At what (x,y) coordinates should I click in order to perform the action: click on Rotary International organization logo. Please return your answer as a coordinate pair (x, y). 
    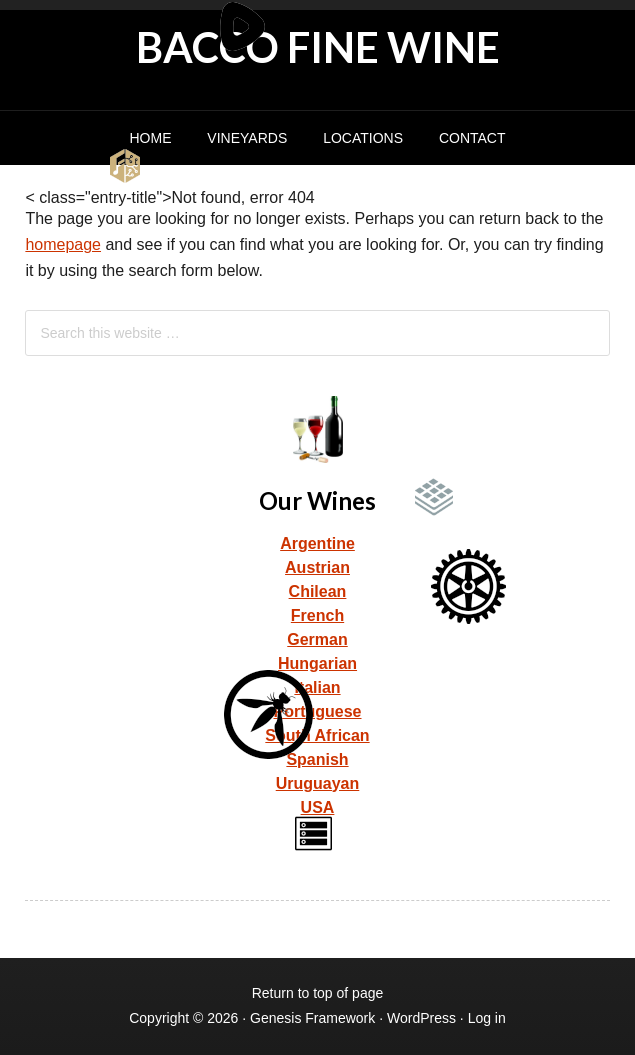
    Looking at the image, I should click on (468, 586).